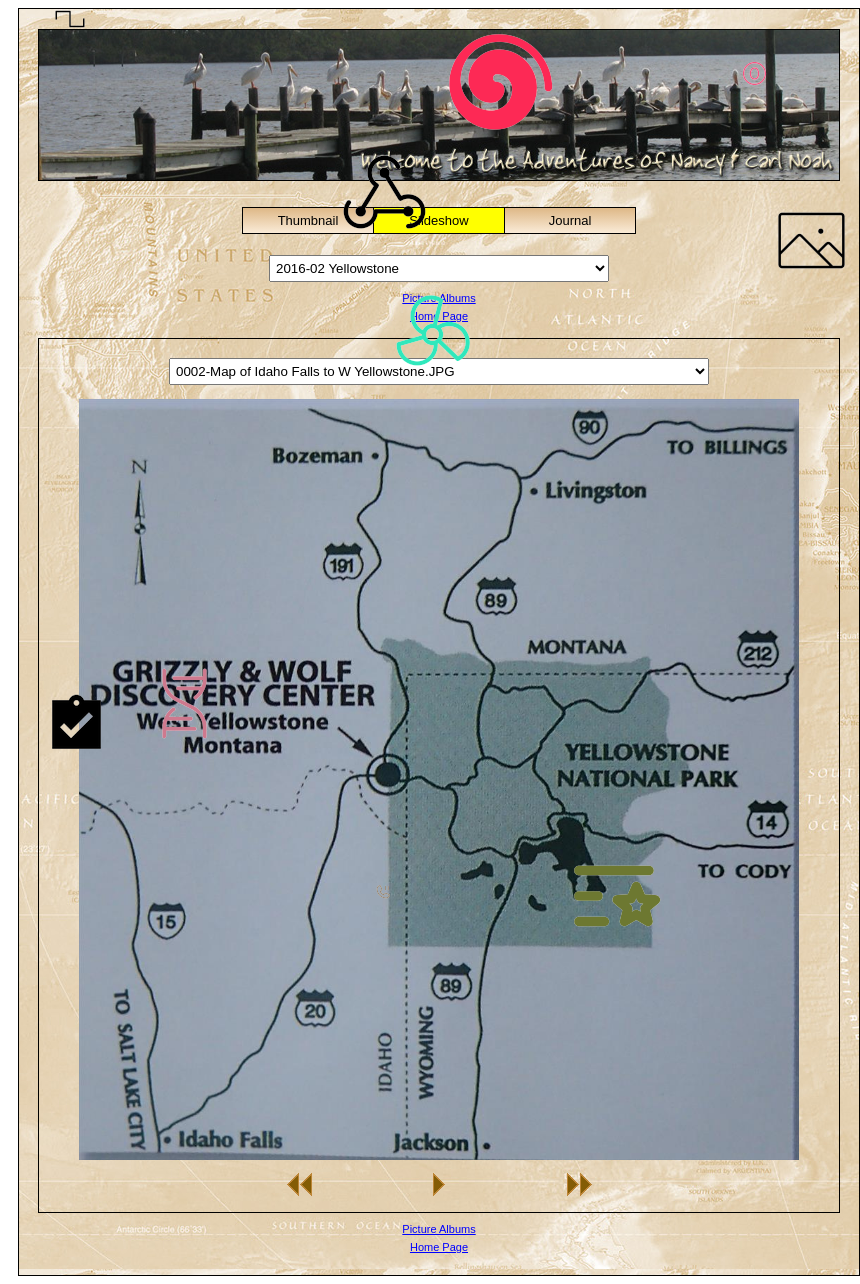  Describe the element at coordinates (614, 896) in the screenshot. I see `view your favorites list` at that location.